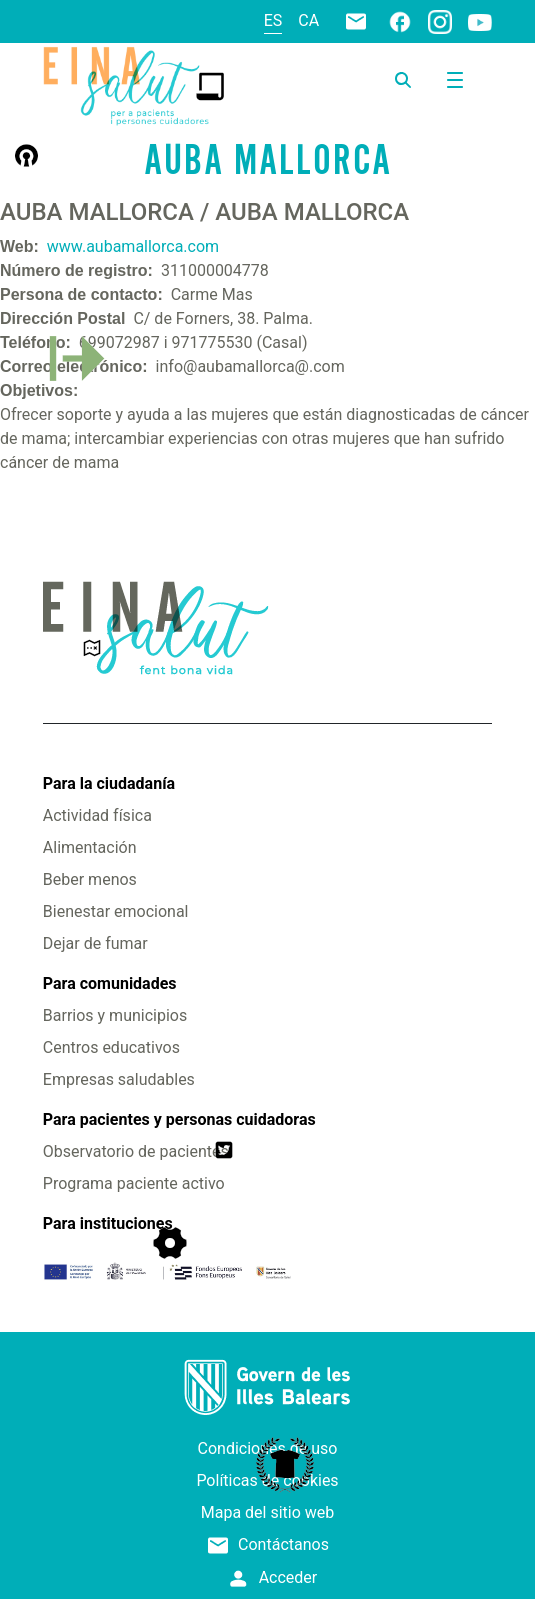 The image size is (535, 1599). I want to click on open settings menu, so click(170, 1243).